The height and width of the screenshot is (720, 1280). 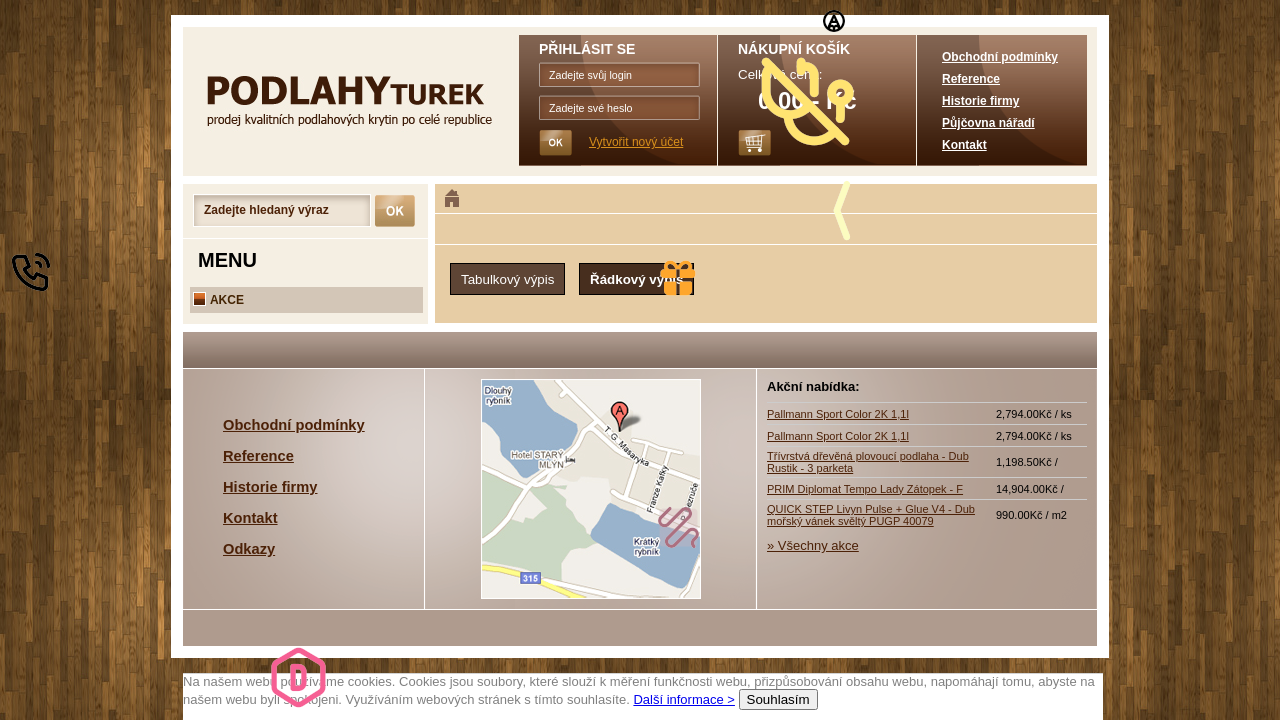 What do you see at coordinates (678, 278) in the screenshot?
I see `view or redeem a gift` at bounding box center [678, 278].